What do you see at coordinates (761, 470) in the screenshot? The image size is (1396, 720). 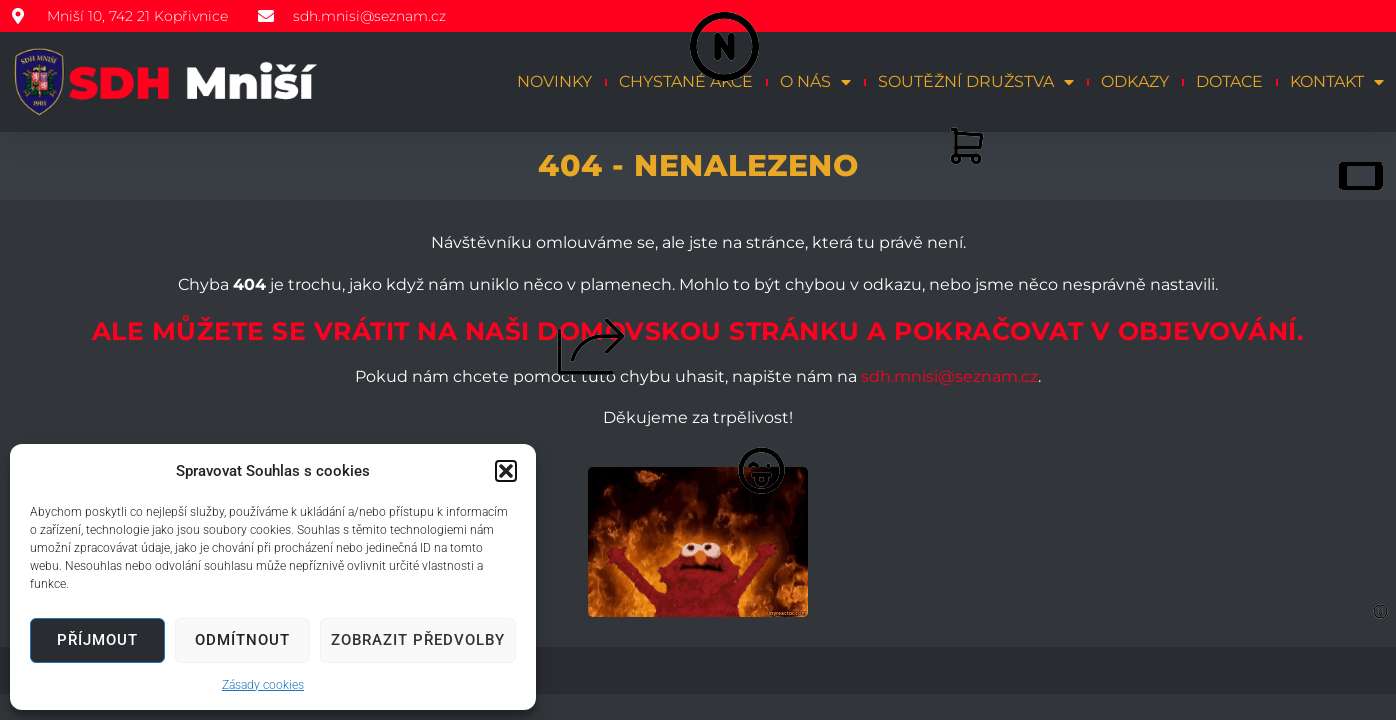 I see `add a playful or joking tone to a message` at bounding box center [761, 470].